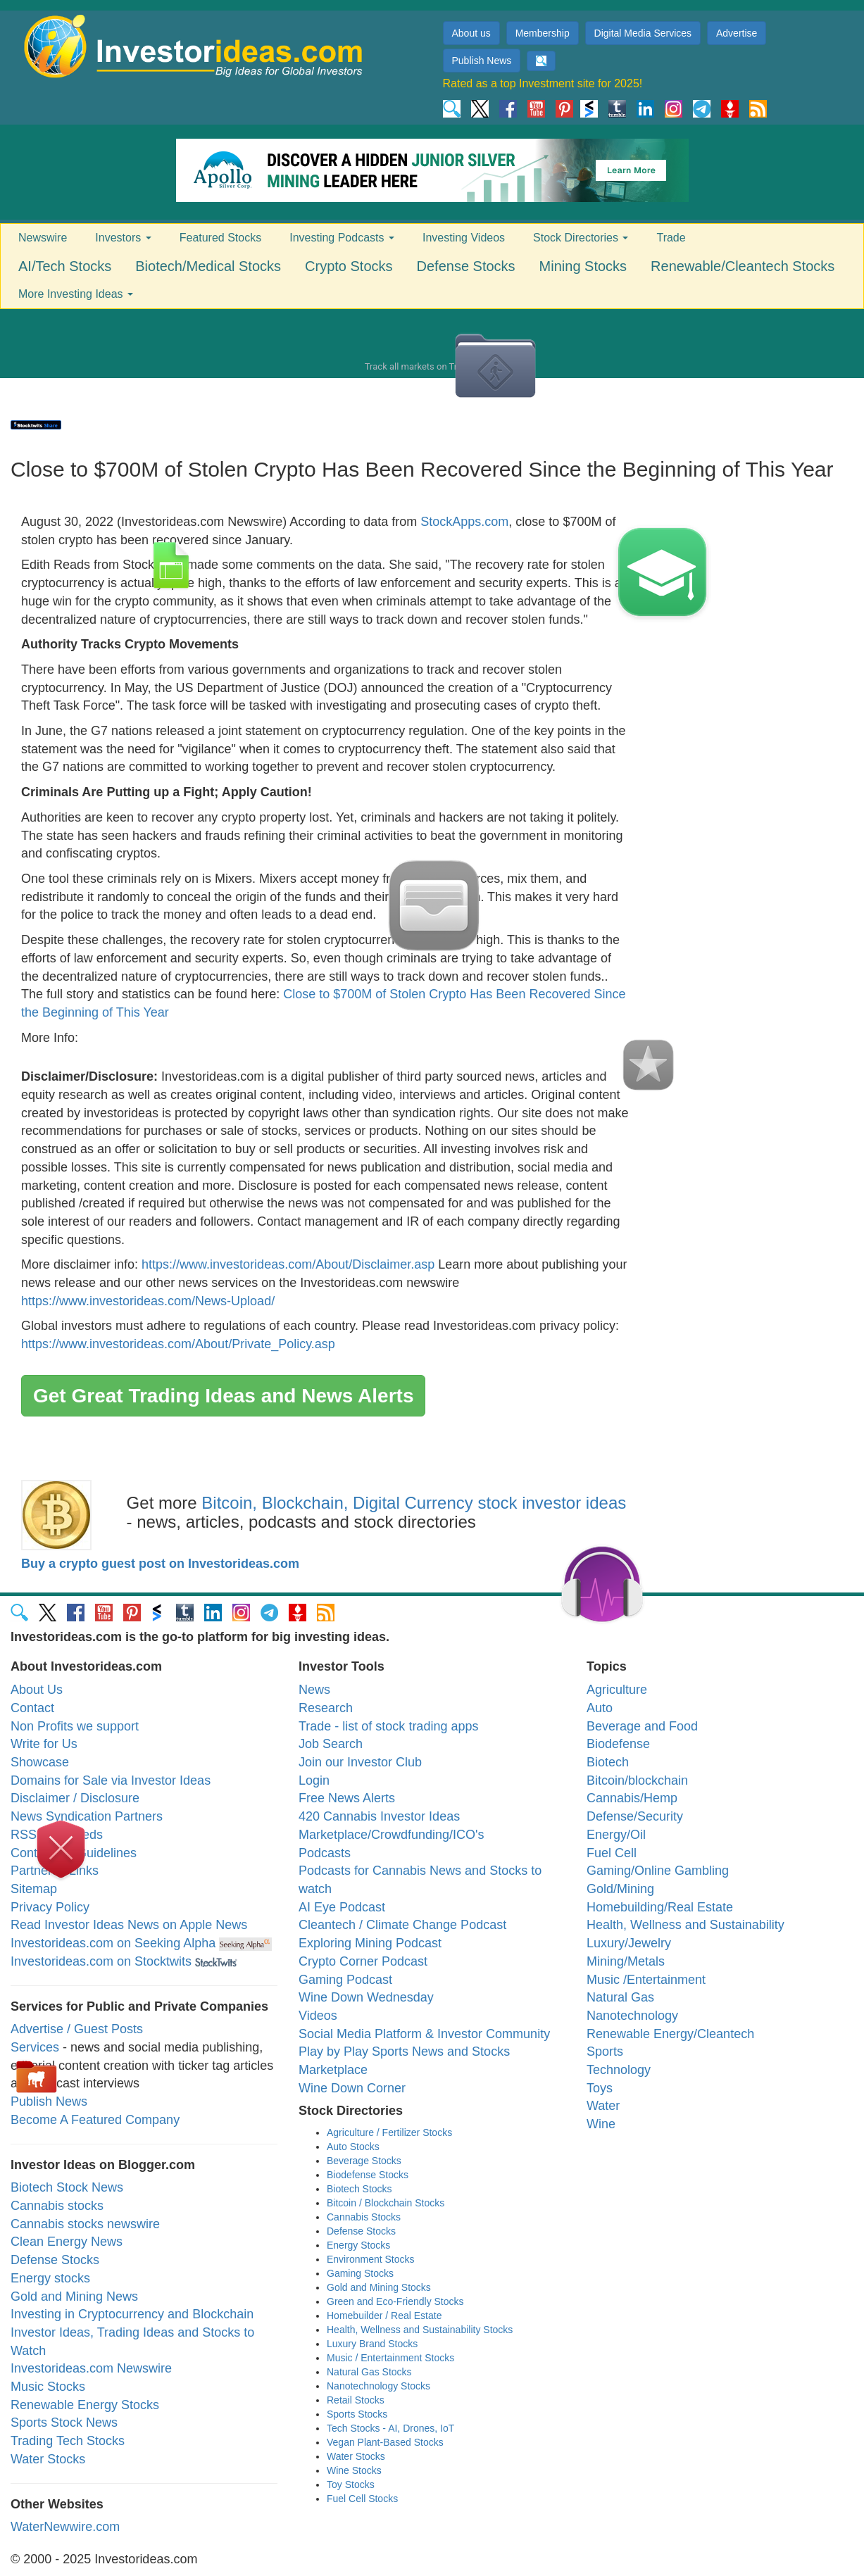  What do you see at coordinates (171, 566) in the screenshot?
I see `a QML source code file` at bounding box center [171, 566].